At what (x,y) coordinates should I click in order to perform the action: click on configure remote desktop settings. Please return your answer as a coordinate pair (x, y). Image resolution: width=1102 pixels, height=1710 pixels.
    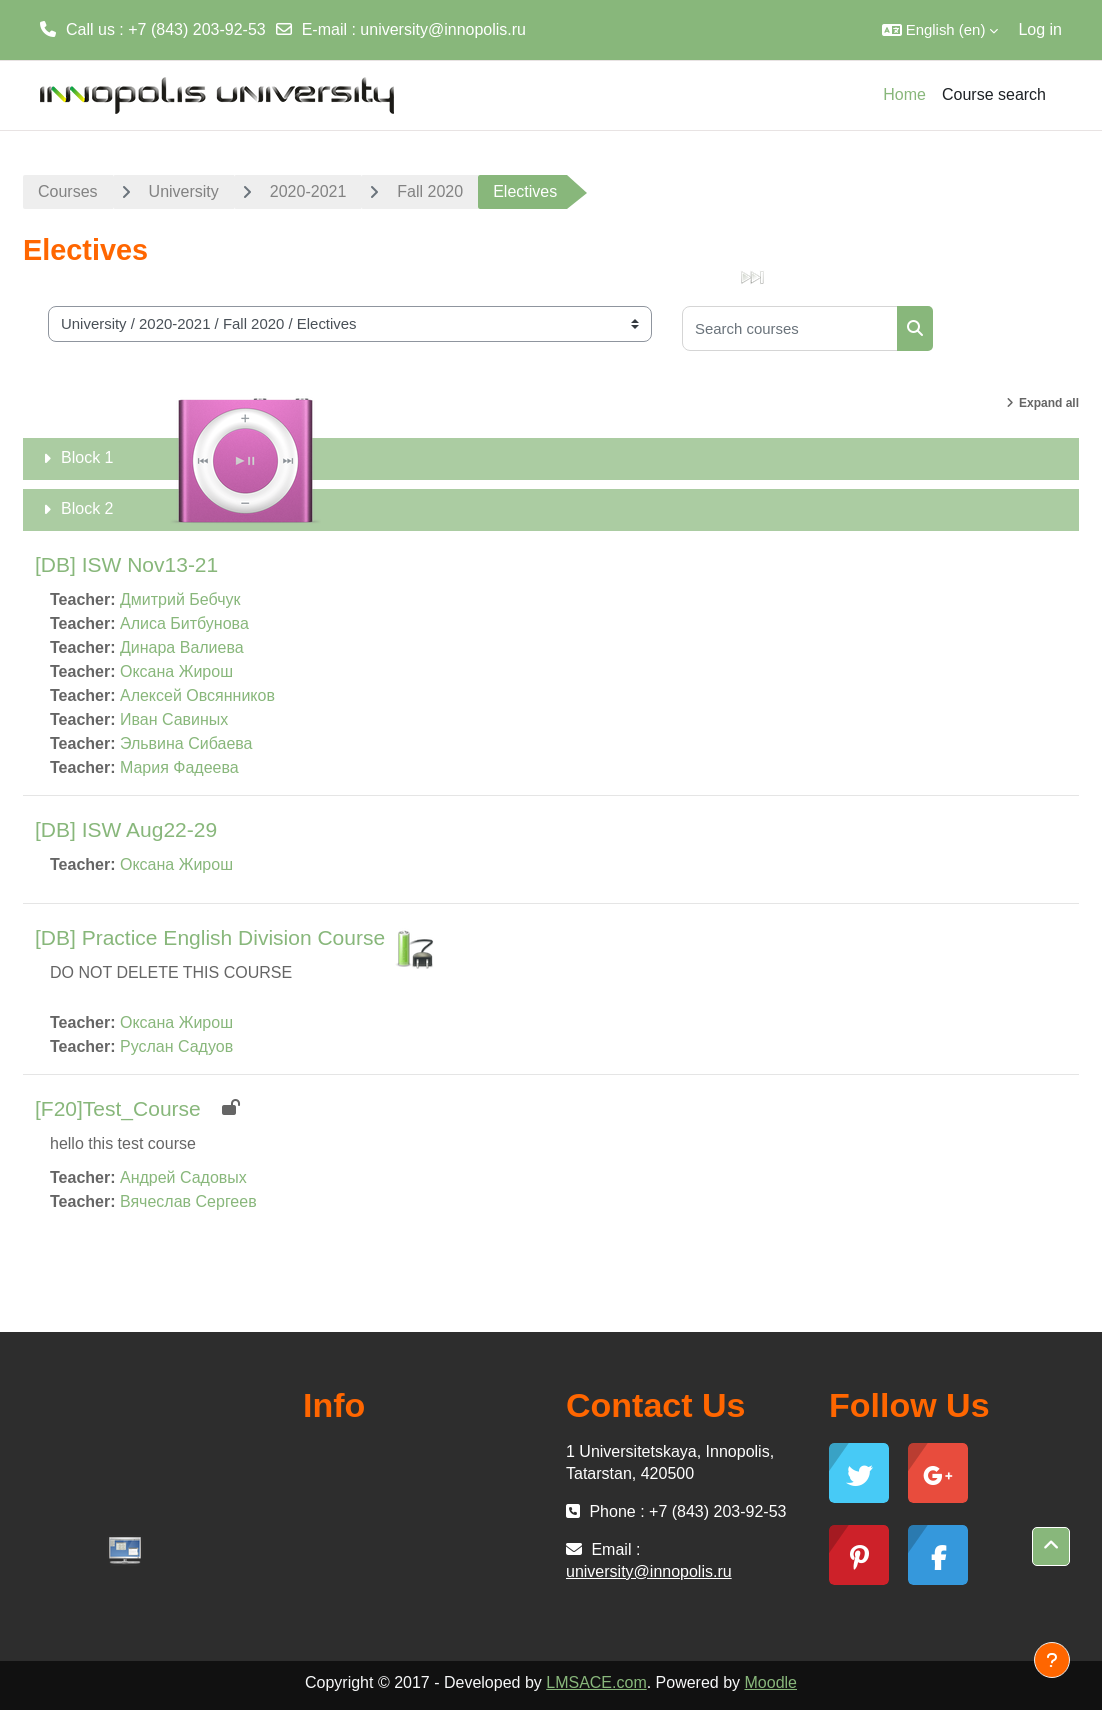
    Looking at the image, I should click on (125, 1551).